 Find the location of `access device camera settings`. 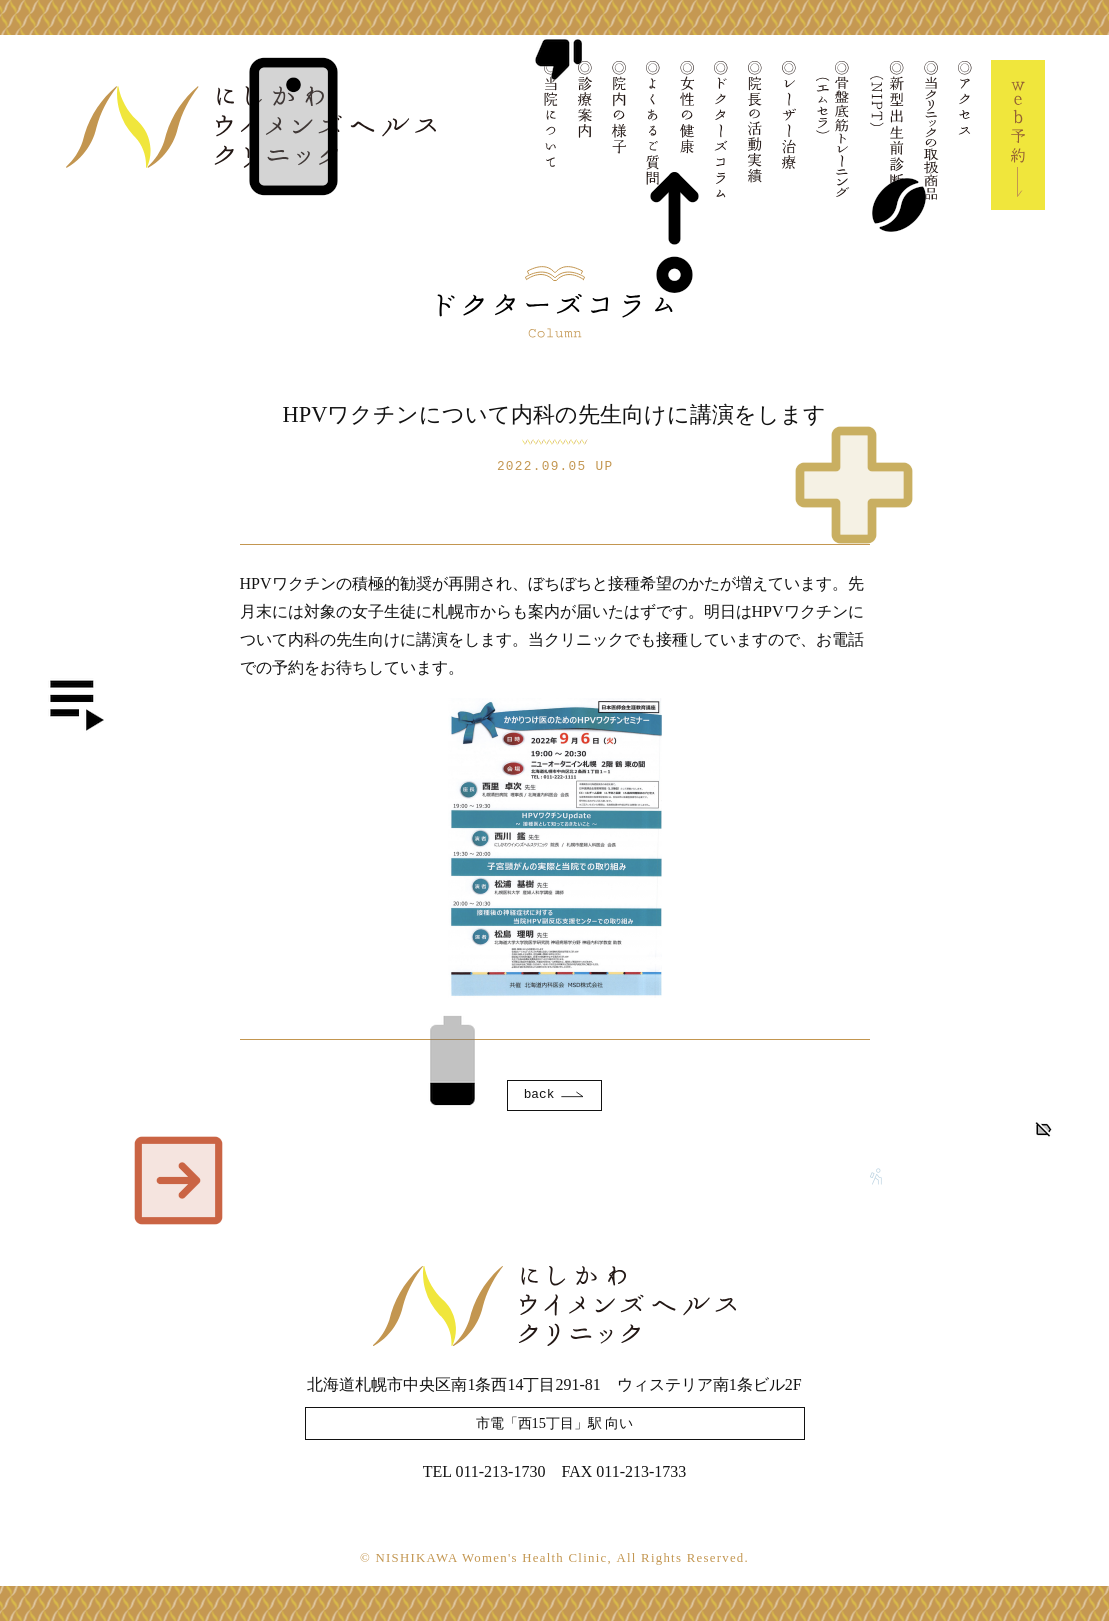

access device camera settings is located at coordinates (293, 126).